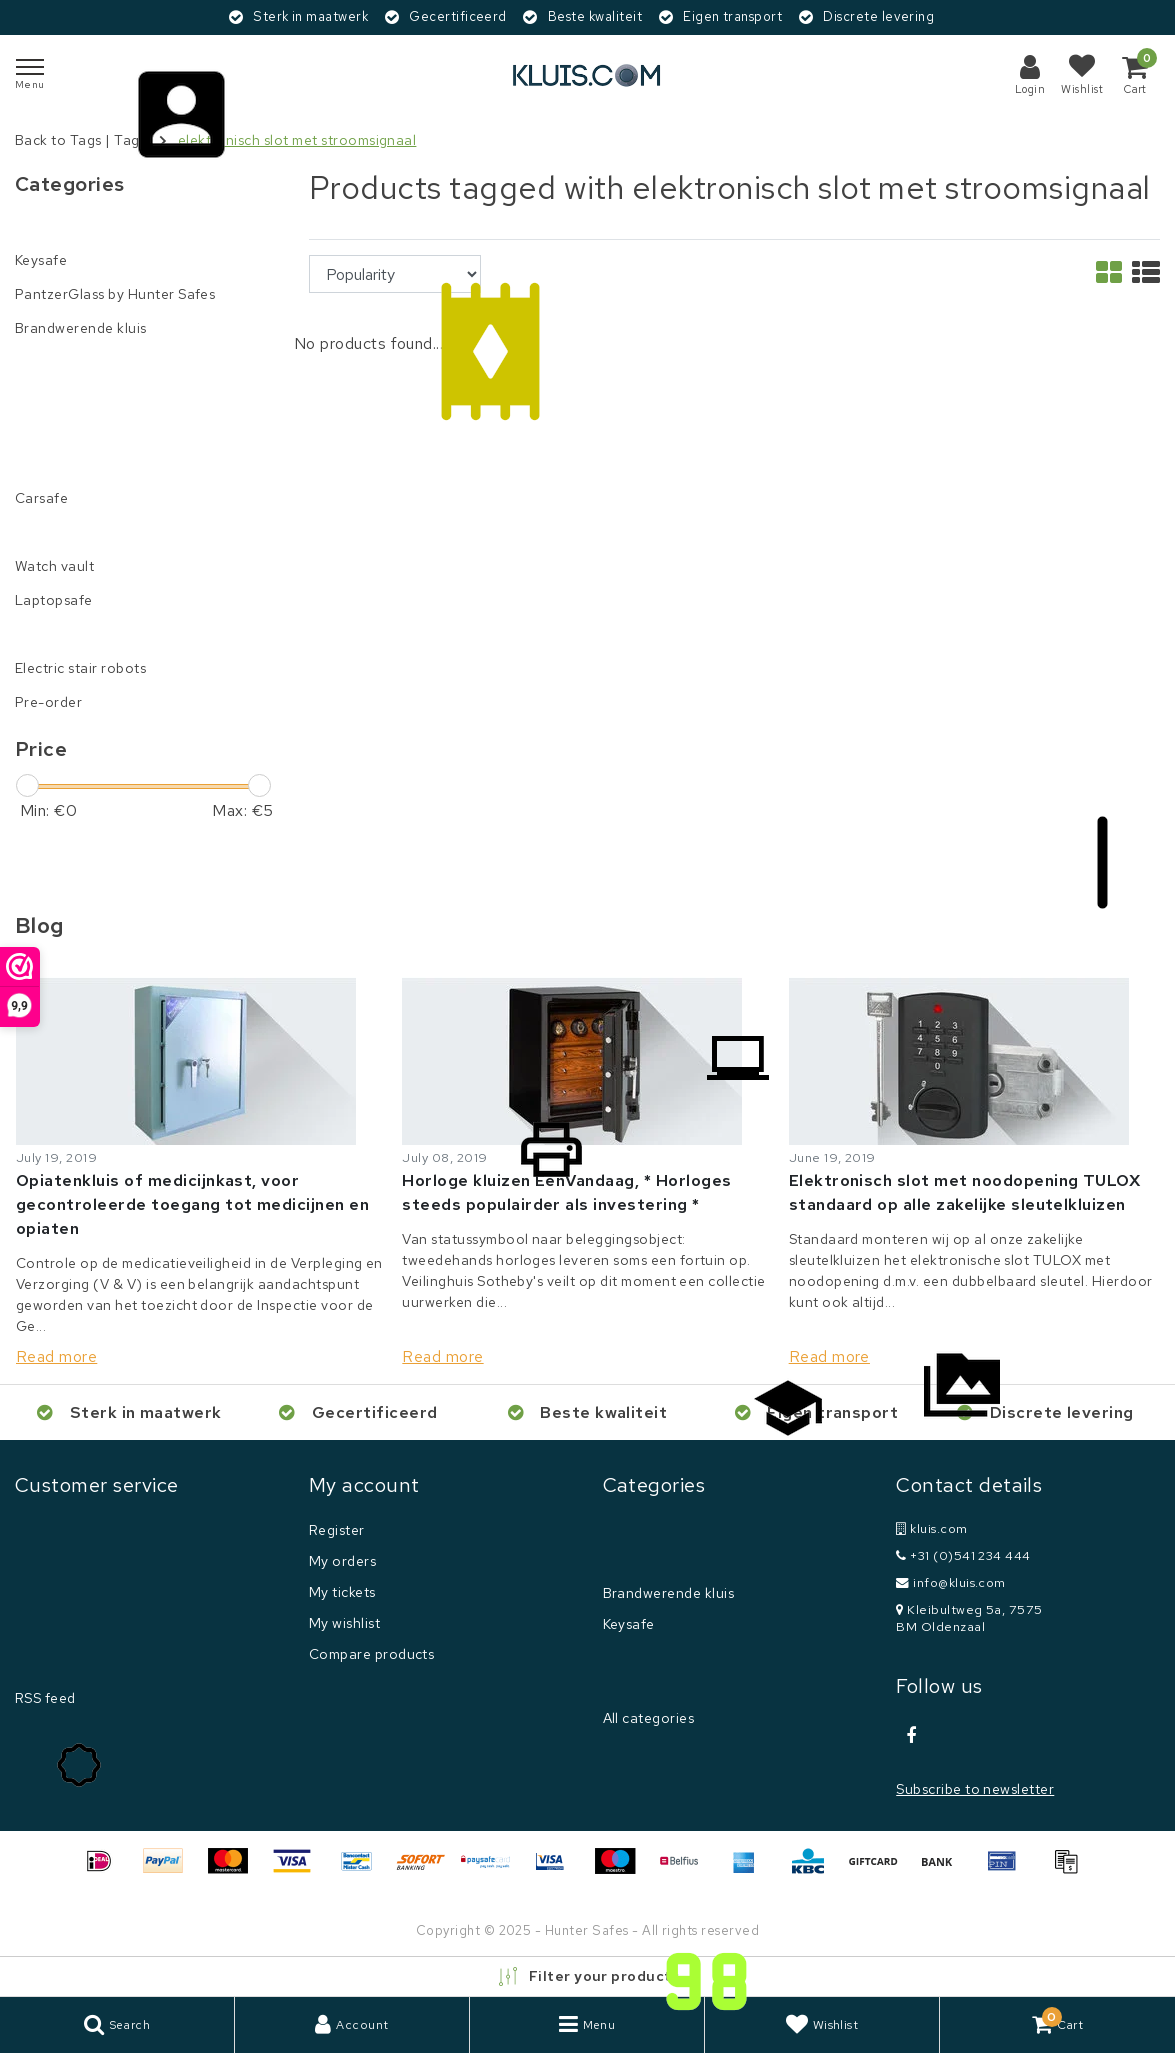  Describe the element at coordinates (1102, 862) in the screenshot. I see `indicates information or help tooltip` at that location.